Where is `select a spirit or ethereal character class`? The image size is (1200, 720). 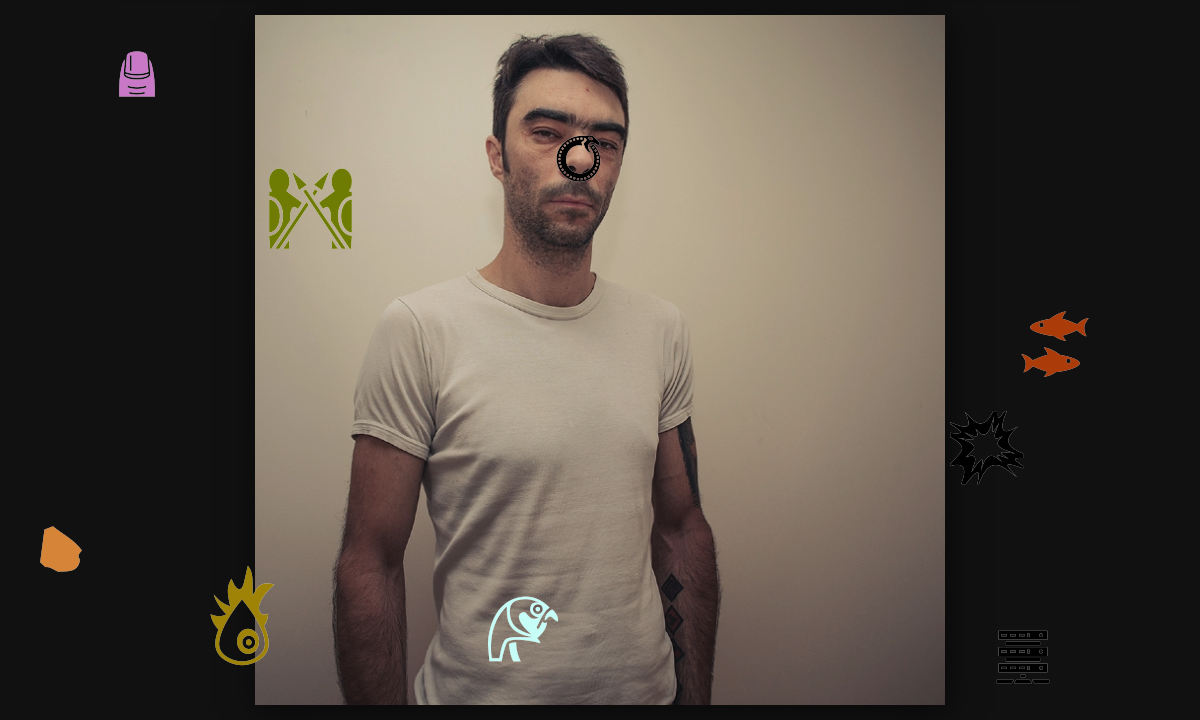
select a spirit or ethereal character class is located at coordinates (242, 615).